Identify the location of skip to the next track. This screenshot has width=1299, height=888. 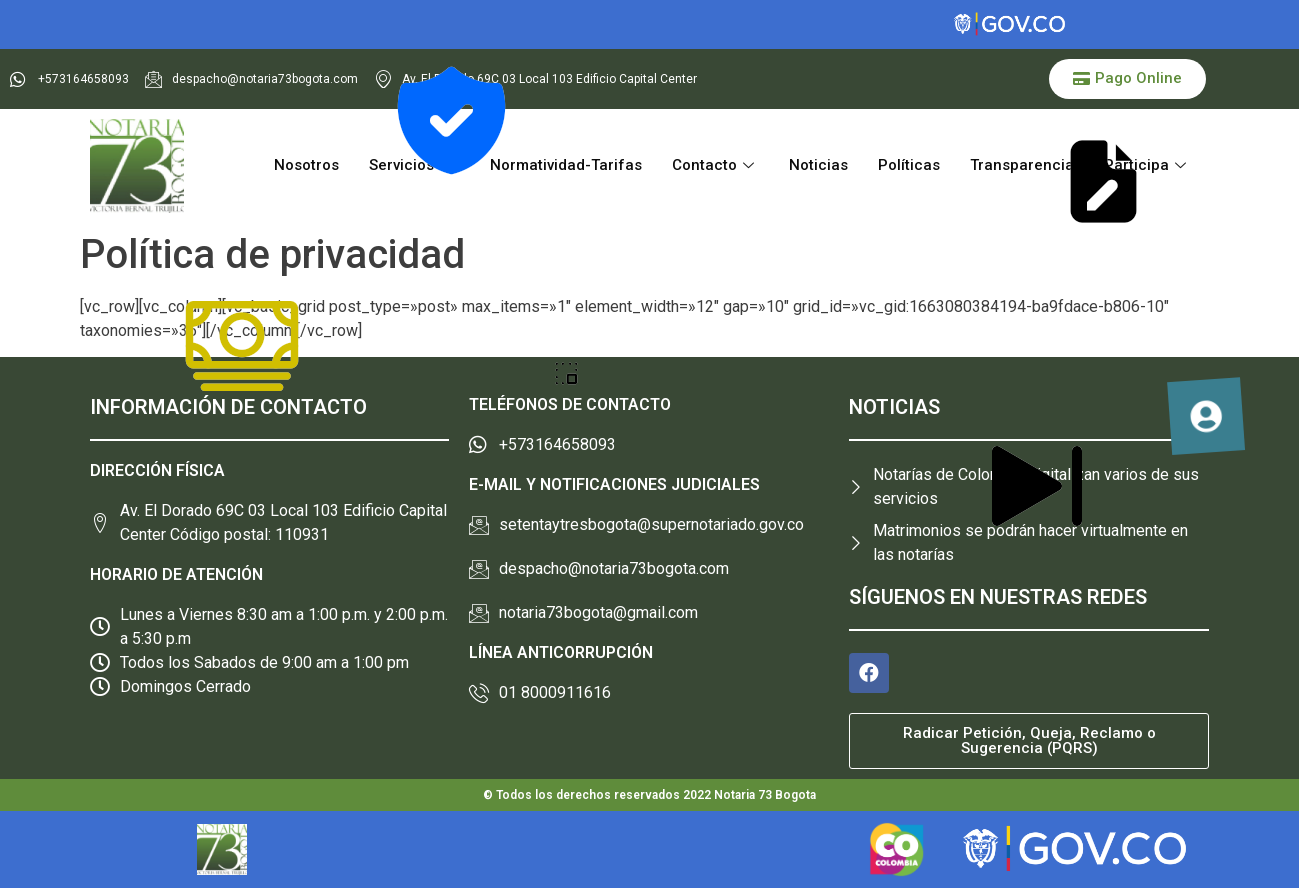
(1037, 486).